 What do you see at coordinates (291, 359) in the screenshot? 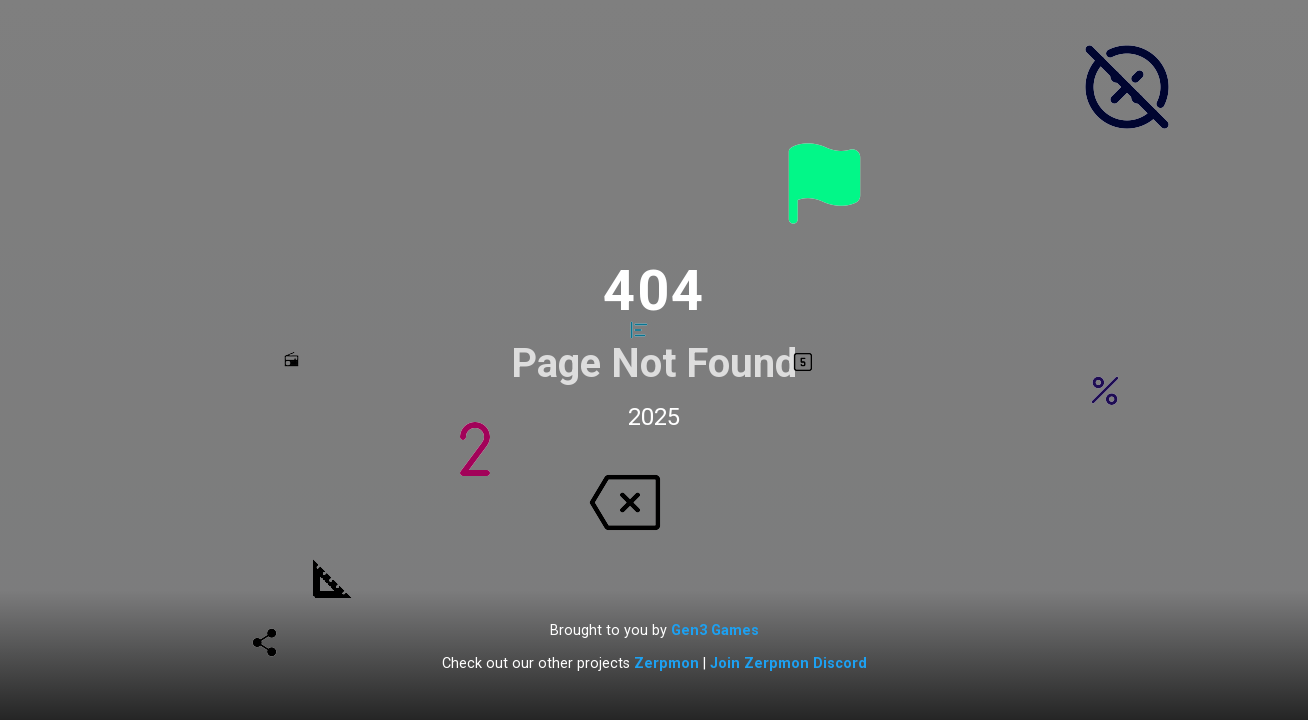
I see `open radio or audio streaming` at bounding box center [291, 359].